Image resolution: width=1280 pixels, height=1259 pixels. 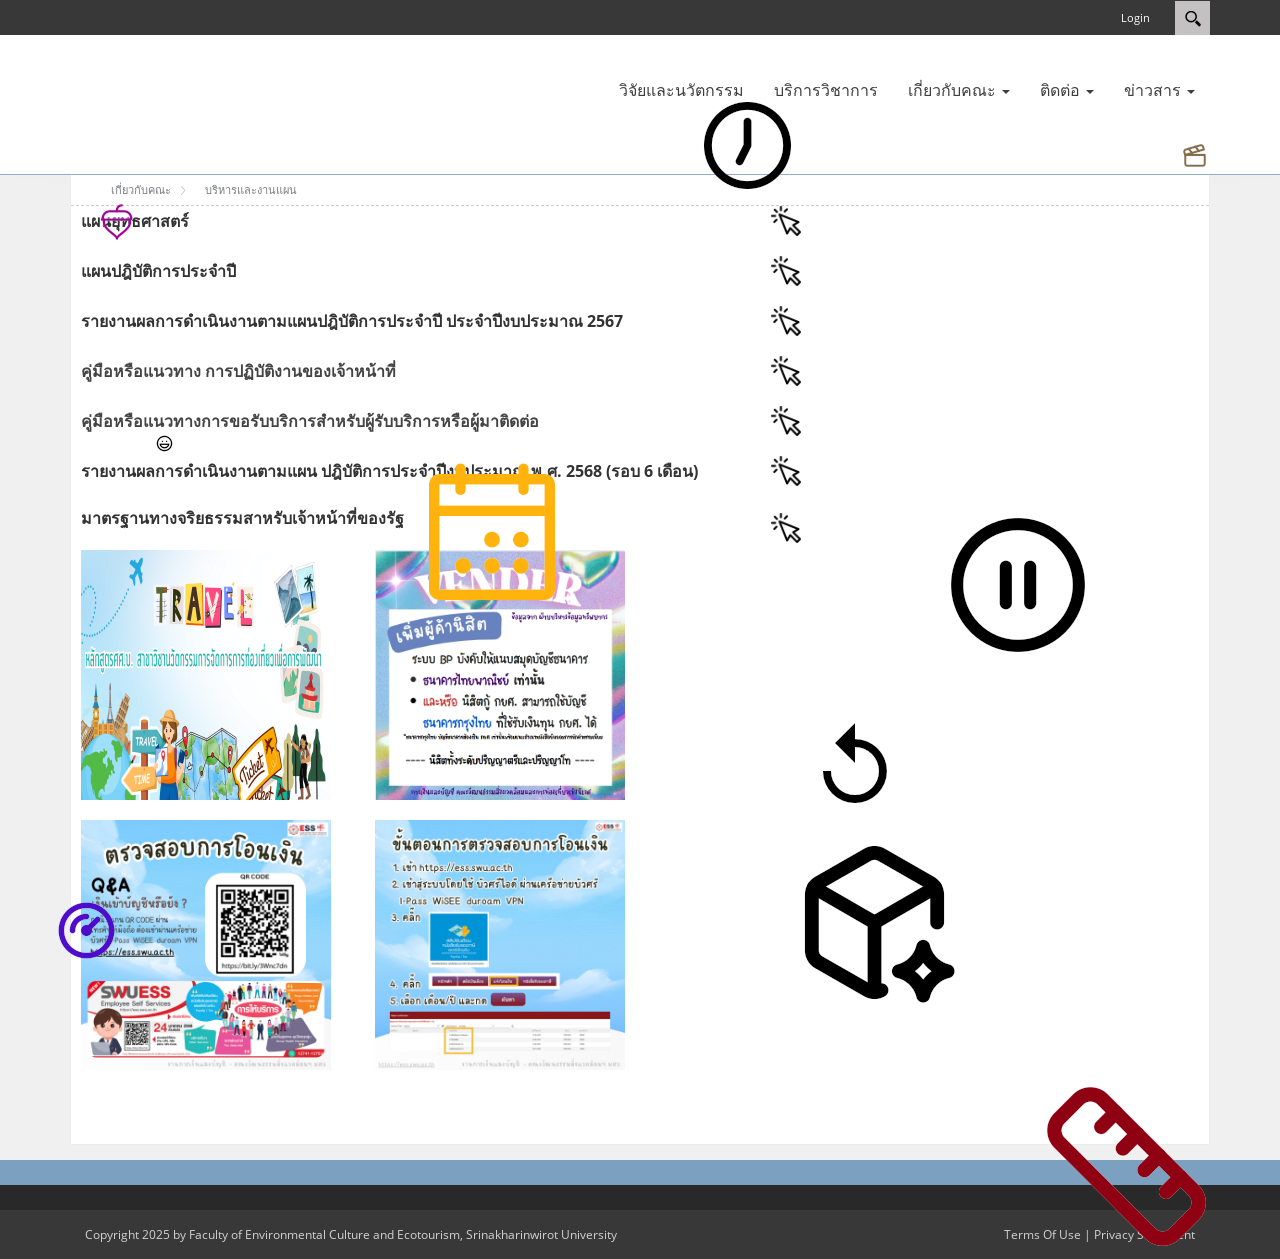 I want to click on view calendar events, so click(x=492, y=537).